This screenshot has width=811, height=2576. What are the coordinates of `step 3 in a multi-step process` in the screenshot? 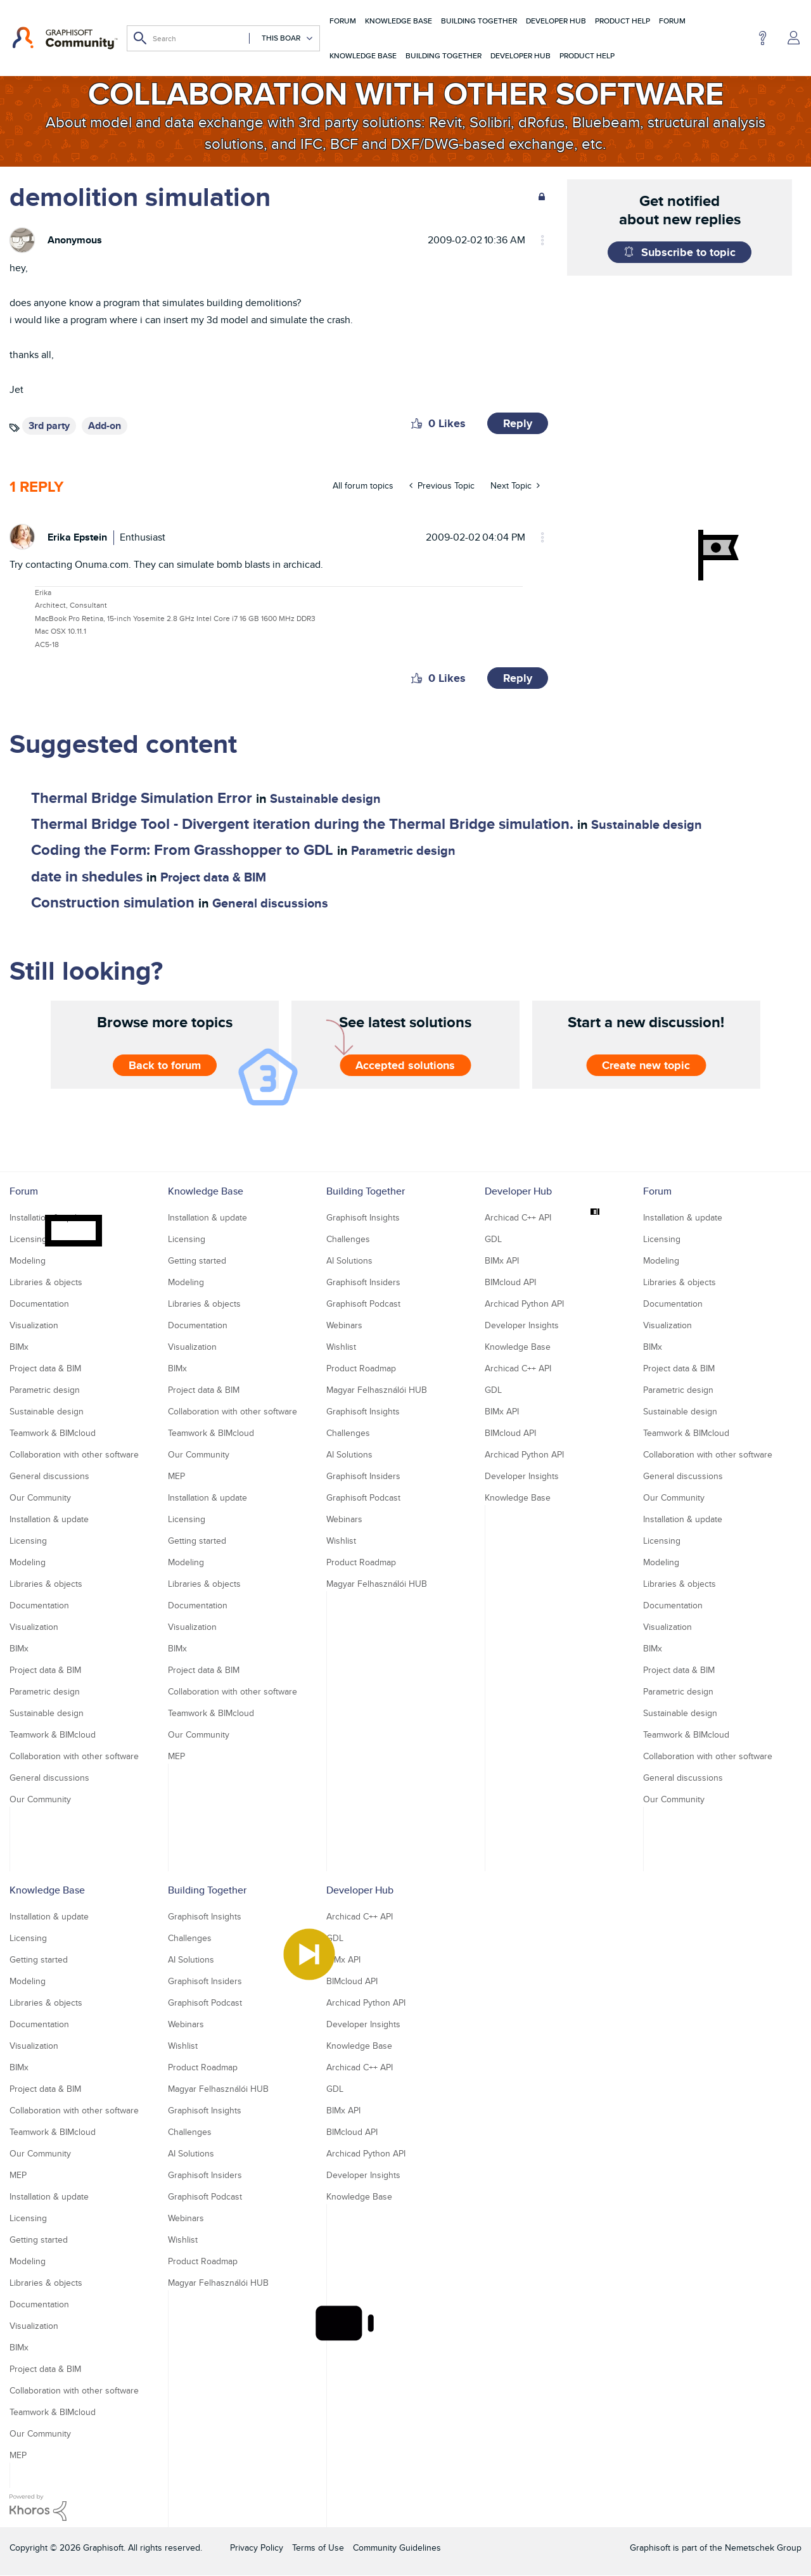 It's located at (268, 1079).